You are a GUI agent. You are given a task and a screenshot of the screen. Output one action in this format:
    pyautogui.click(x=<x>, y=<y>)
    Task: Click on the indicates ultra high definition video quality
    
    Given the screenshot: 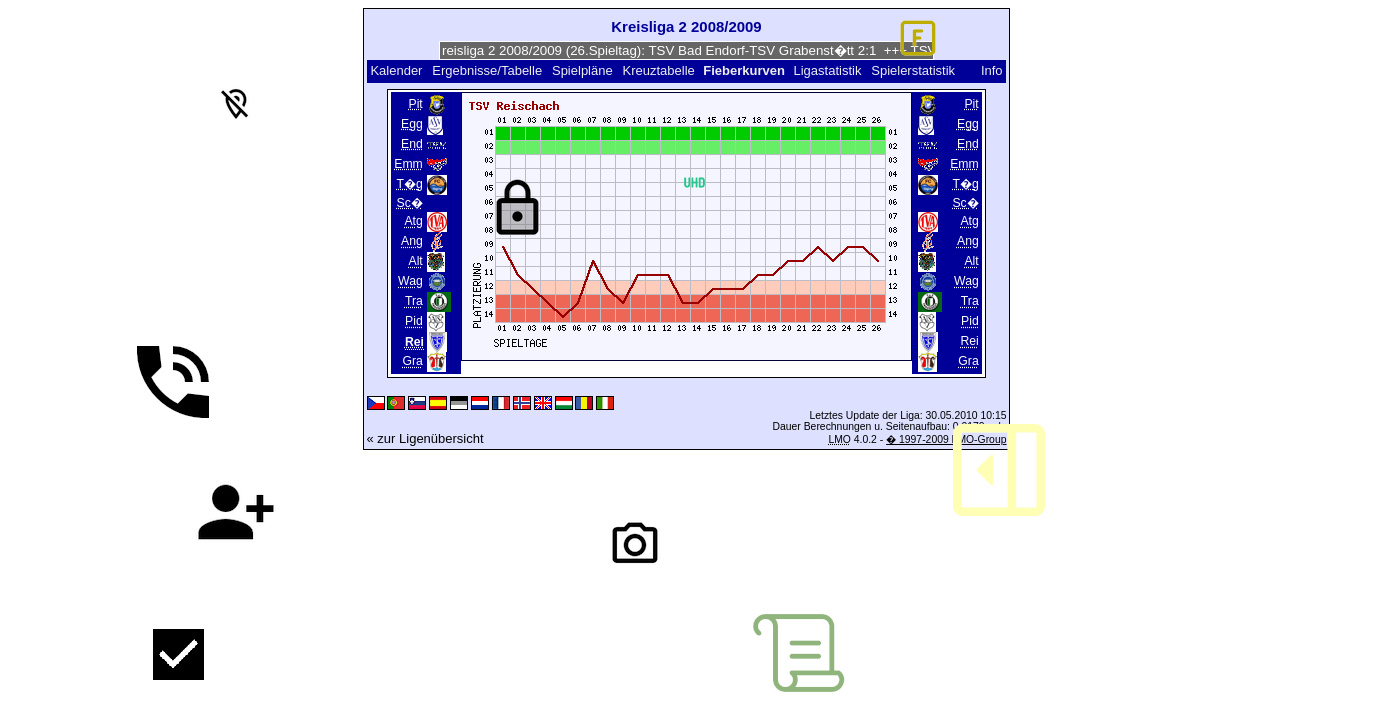 What is the action you would take?
    pyautogui.click(x=694, y=182)
    